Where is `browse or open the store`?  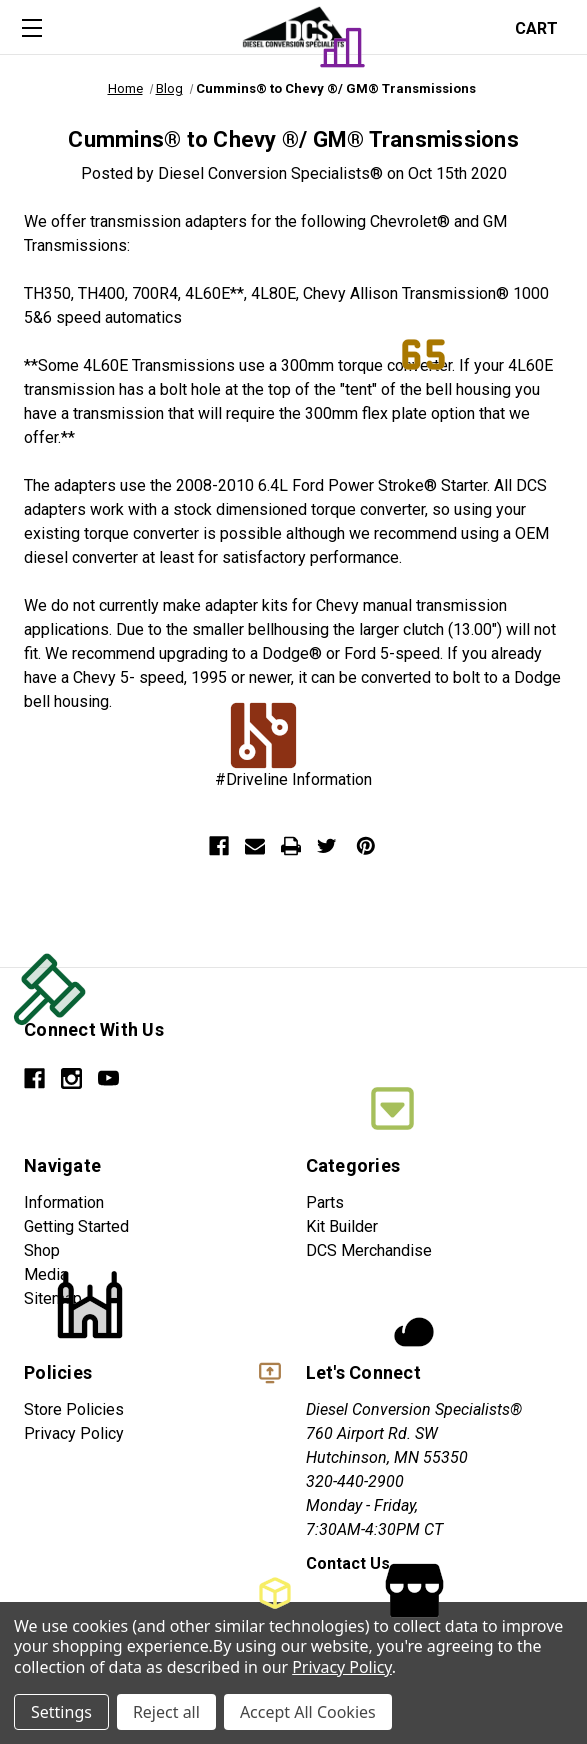 browse or open the store is located at coordinates (414, 1590).